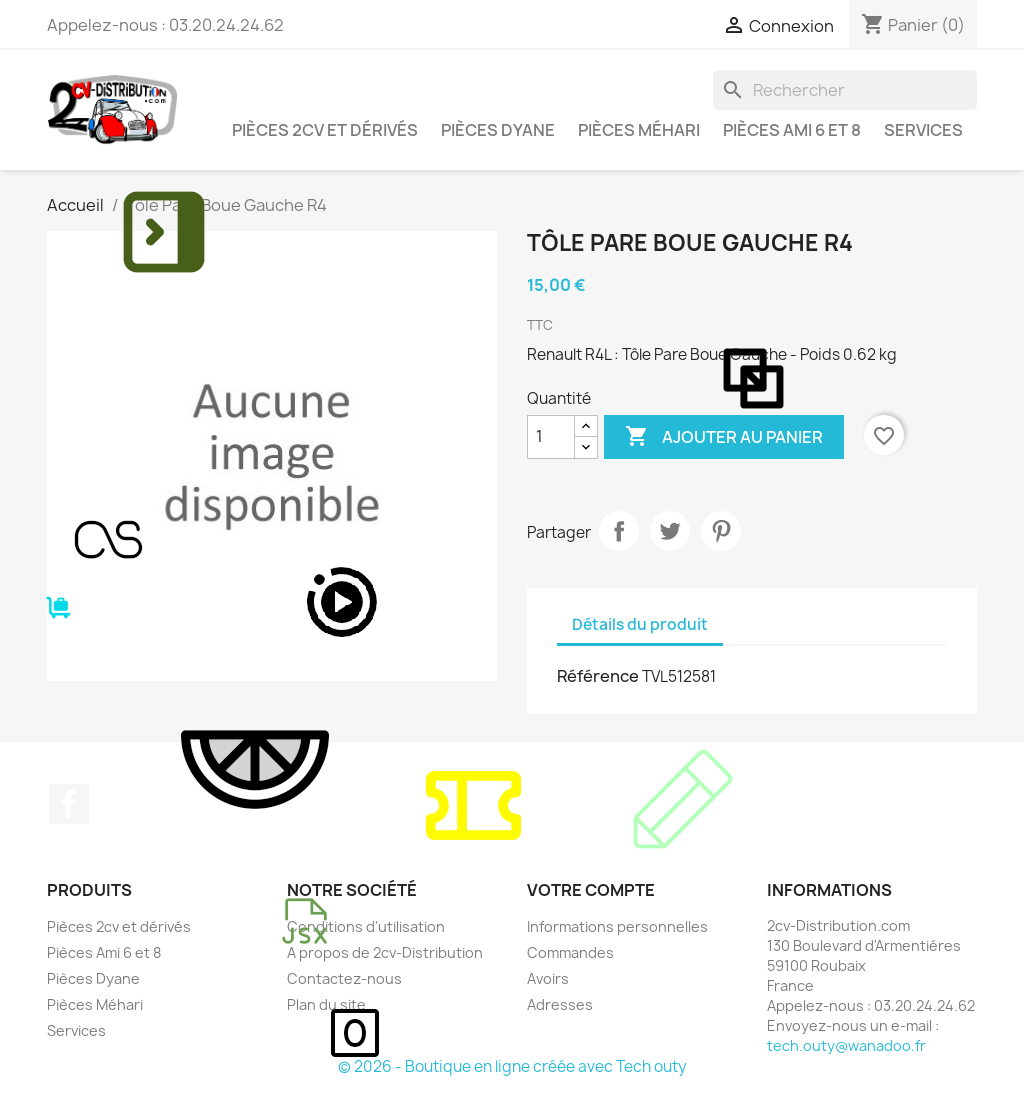 The height and width of the screenshot is (1093, 1024). What do you see at coordinates (58, 607) in the screenshot?
I see `access baggage or luggage services` at bounding box center [58, 607].